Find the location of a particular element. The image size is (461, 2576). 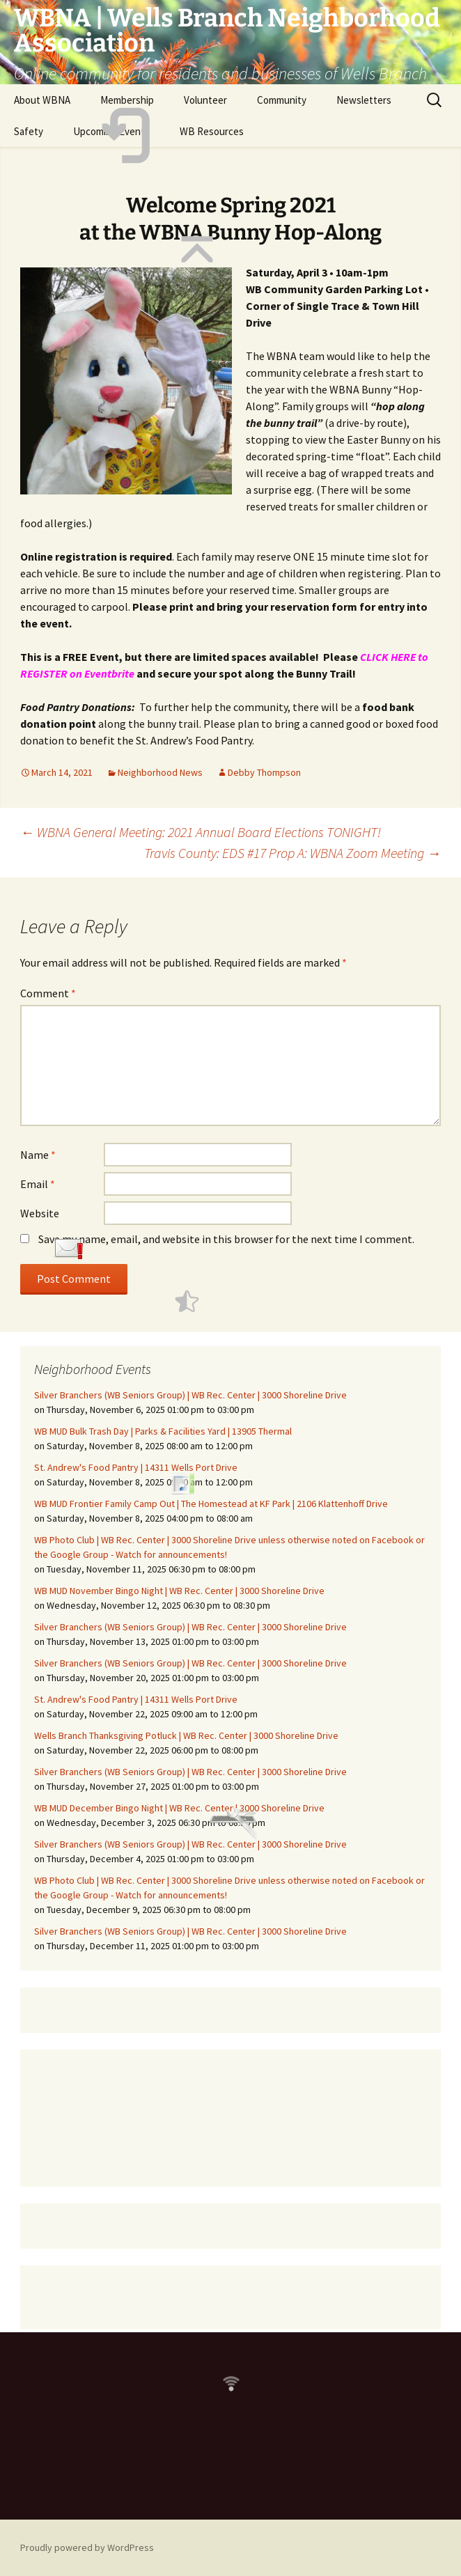

scroll to top of page is located at coordinates (197, 249).